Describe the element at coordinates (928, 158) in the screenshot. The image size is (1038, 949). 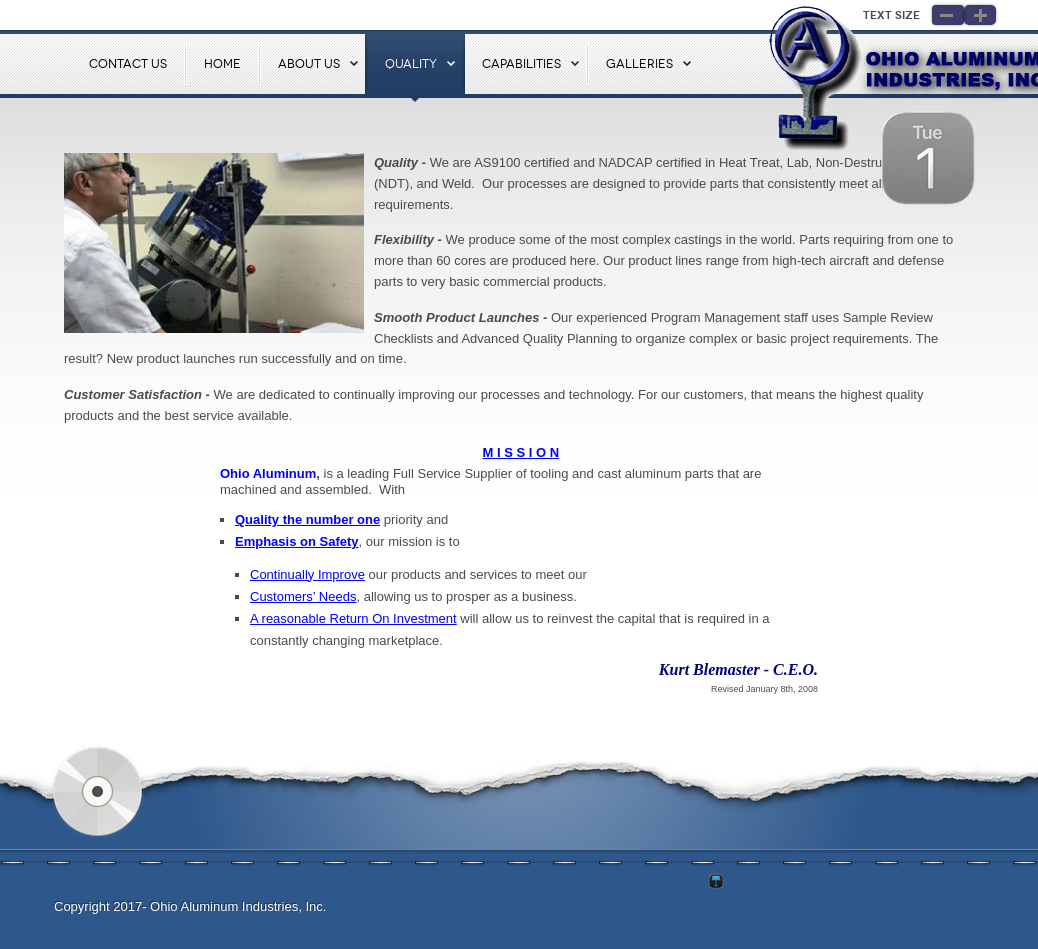
I see `open the calendar app` at that location.